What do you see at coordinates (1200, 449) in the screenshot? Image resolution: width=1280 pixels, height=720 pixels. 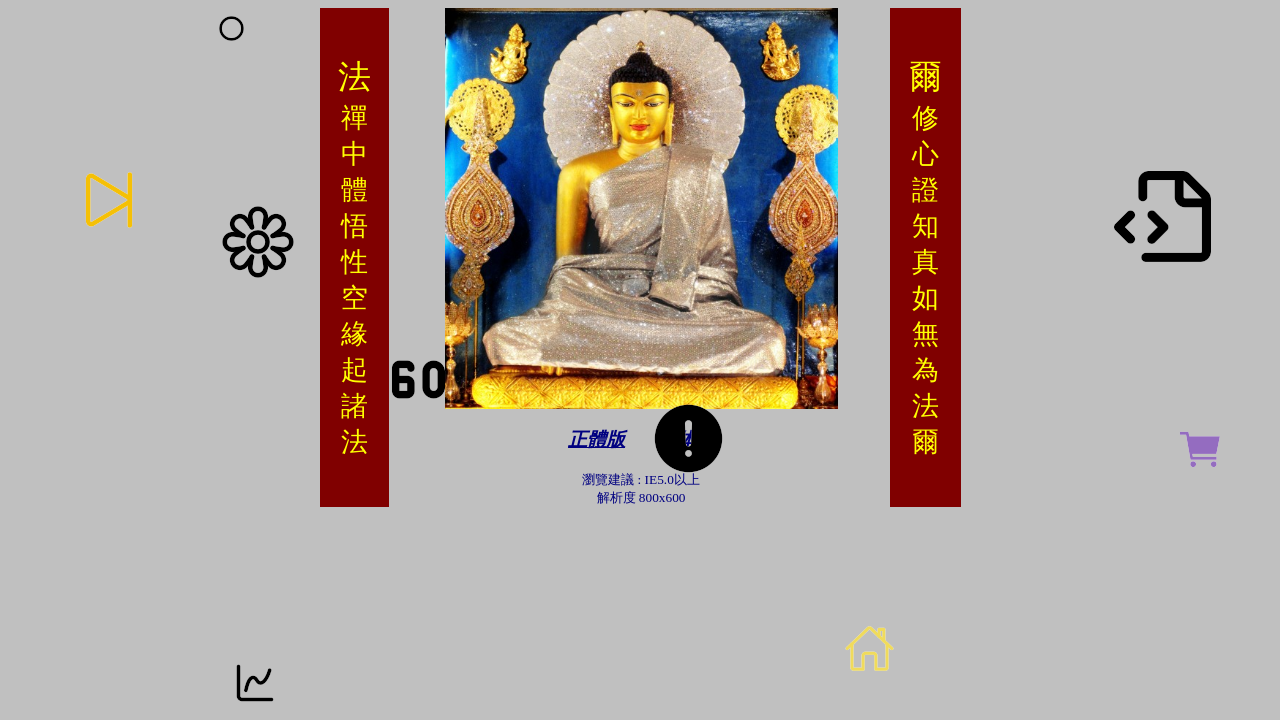 I see `view your shopping cart` at bounding box center [1200, 449].